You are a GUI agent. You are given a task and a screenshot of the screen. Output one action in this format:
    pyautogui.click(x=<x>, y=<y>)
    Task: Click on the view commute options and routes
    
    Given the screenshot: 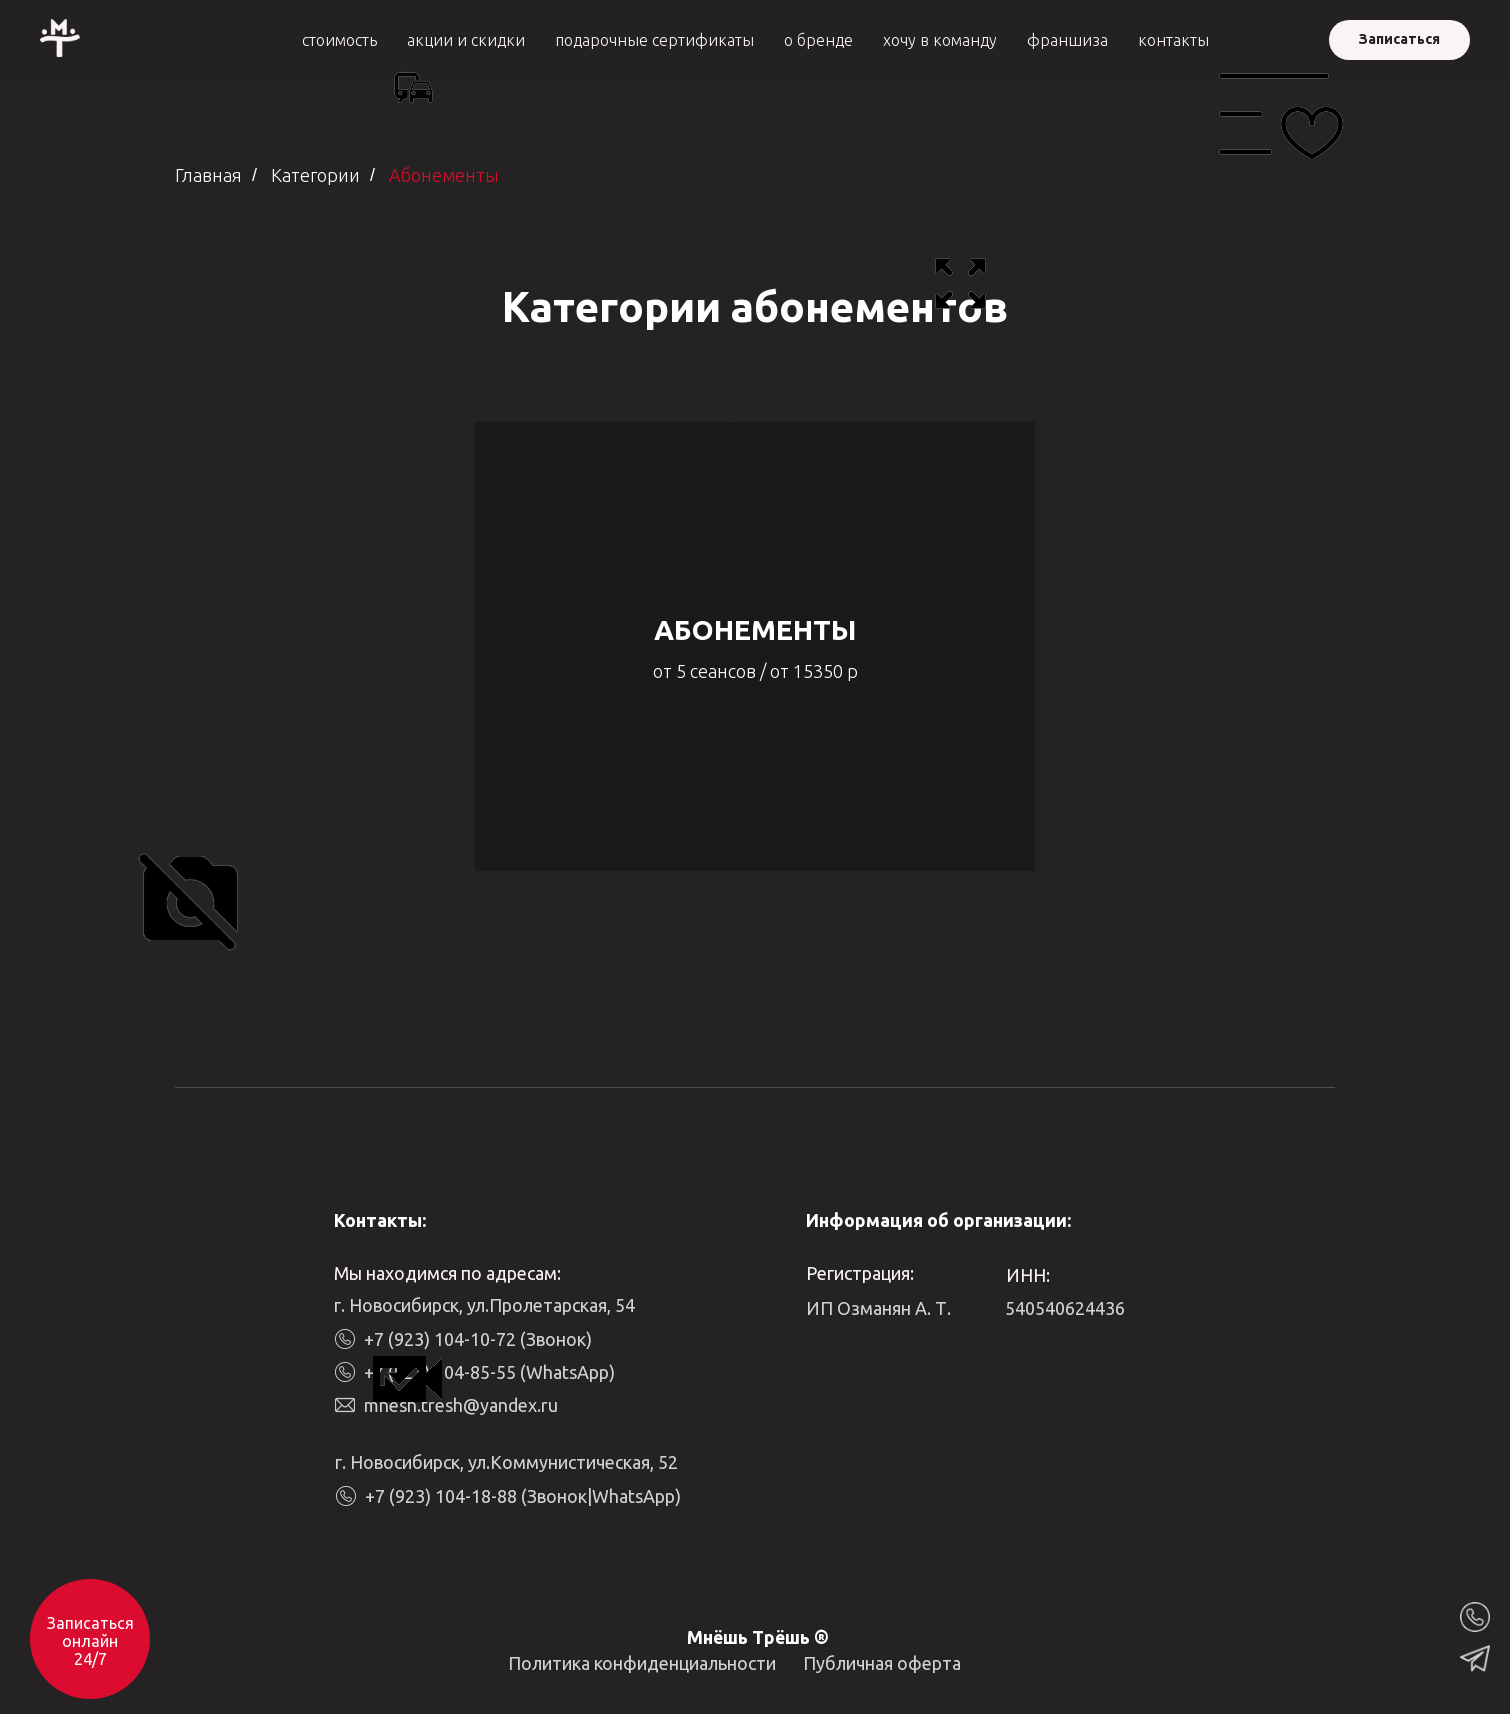 What is the action you would take?
    pyautogui.click(x=413, y=87)
    